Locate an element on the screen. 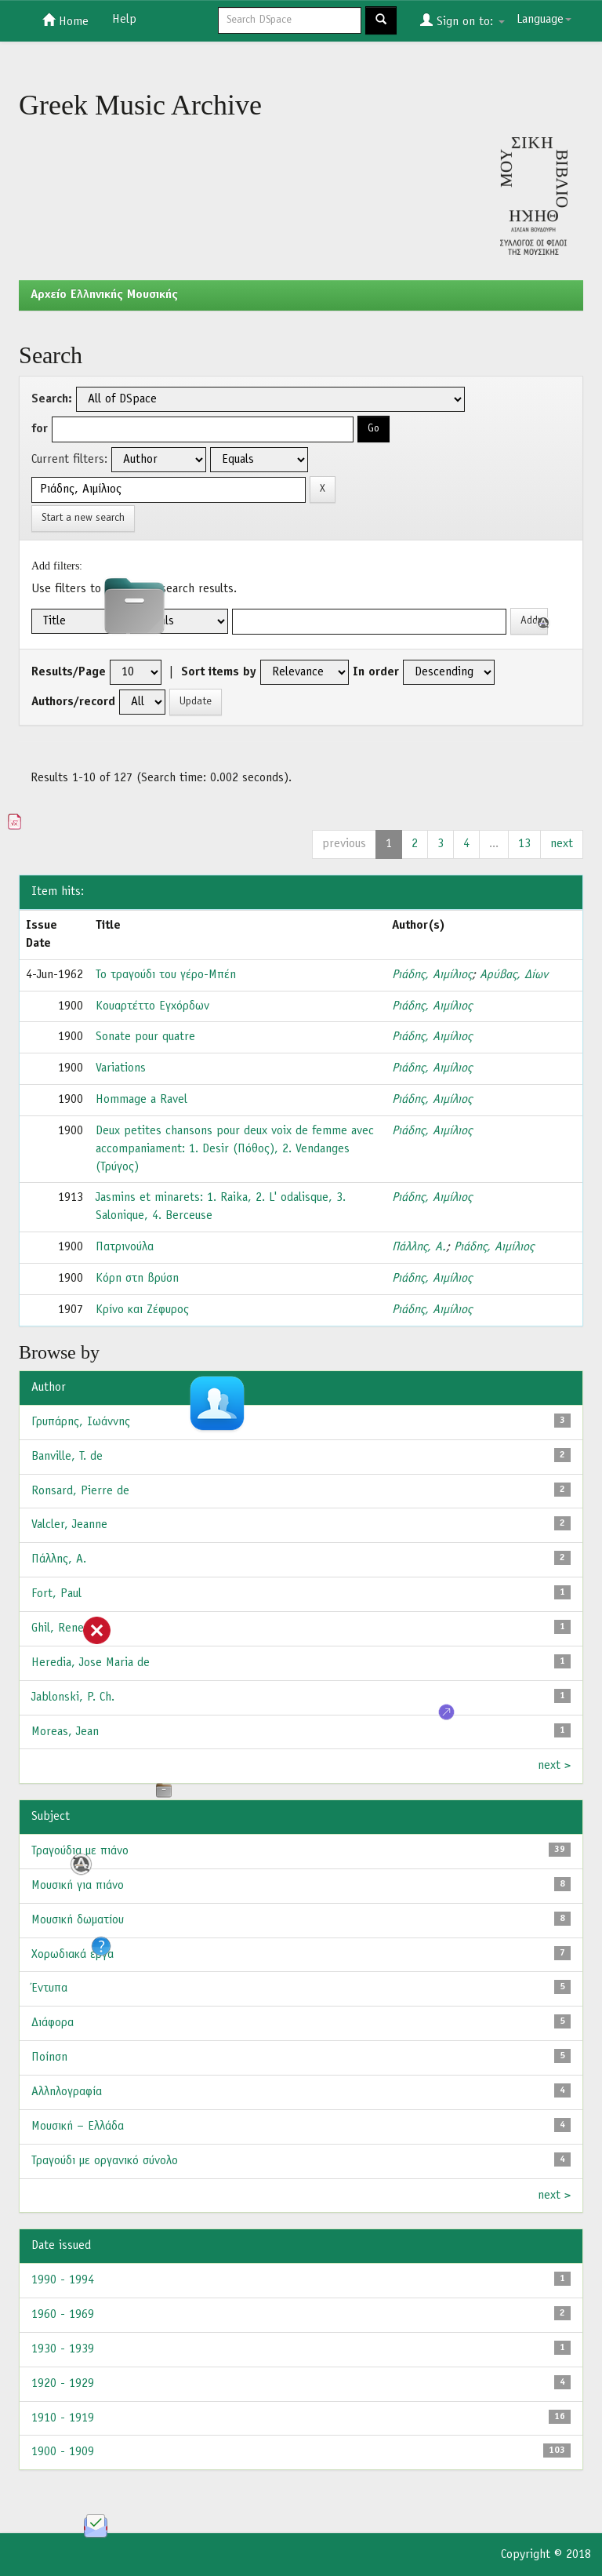  mark email as not junk or spam is located at coordinates (96, 2527).